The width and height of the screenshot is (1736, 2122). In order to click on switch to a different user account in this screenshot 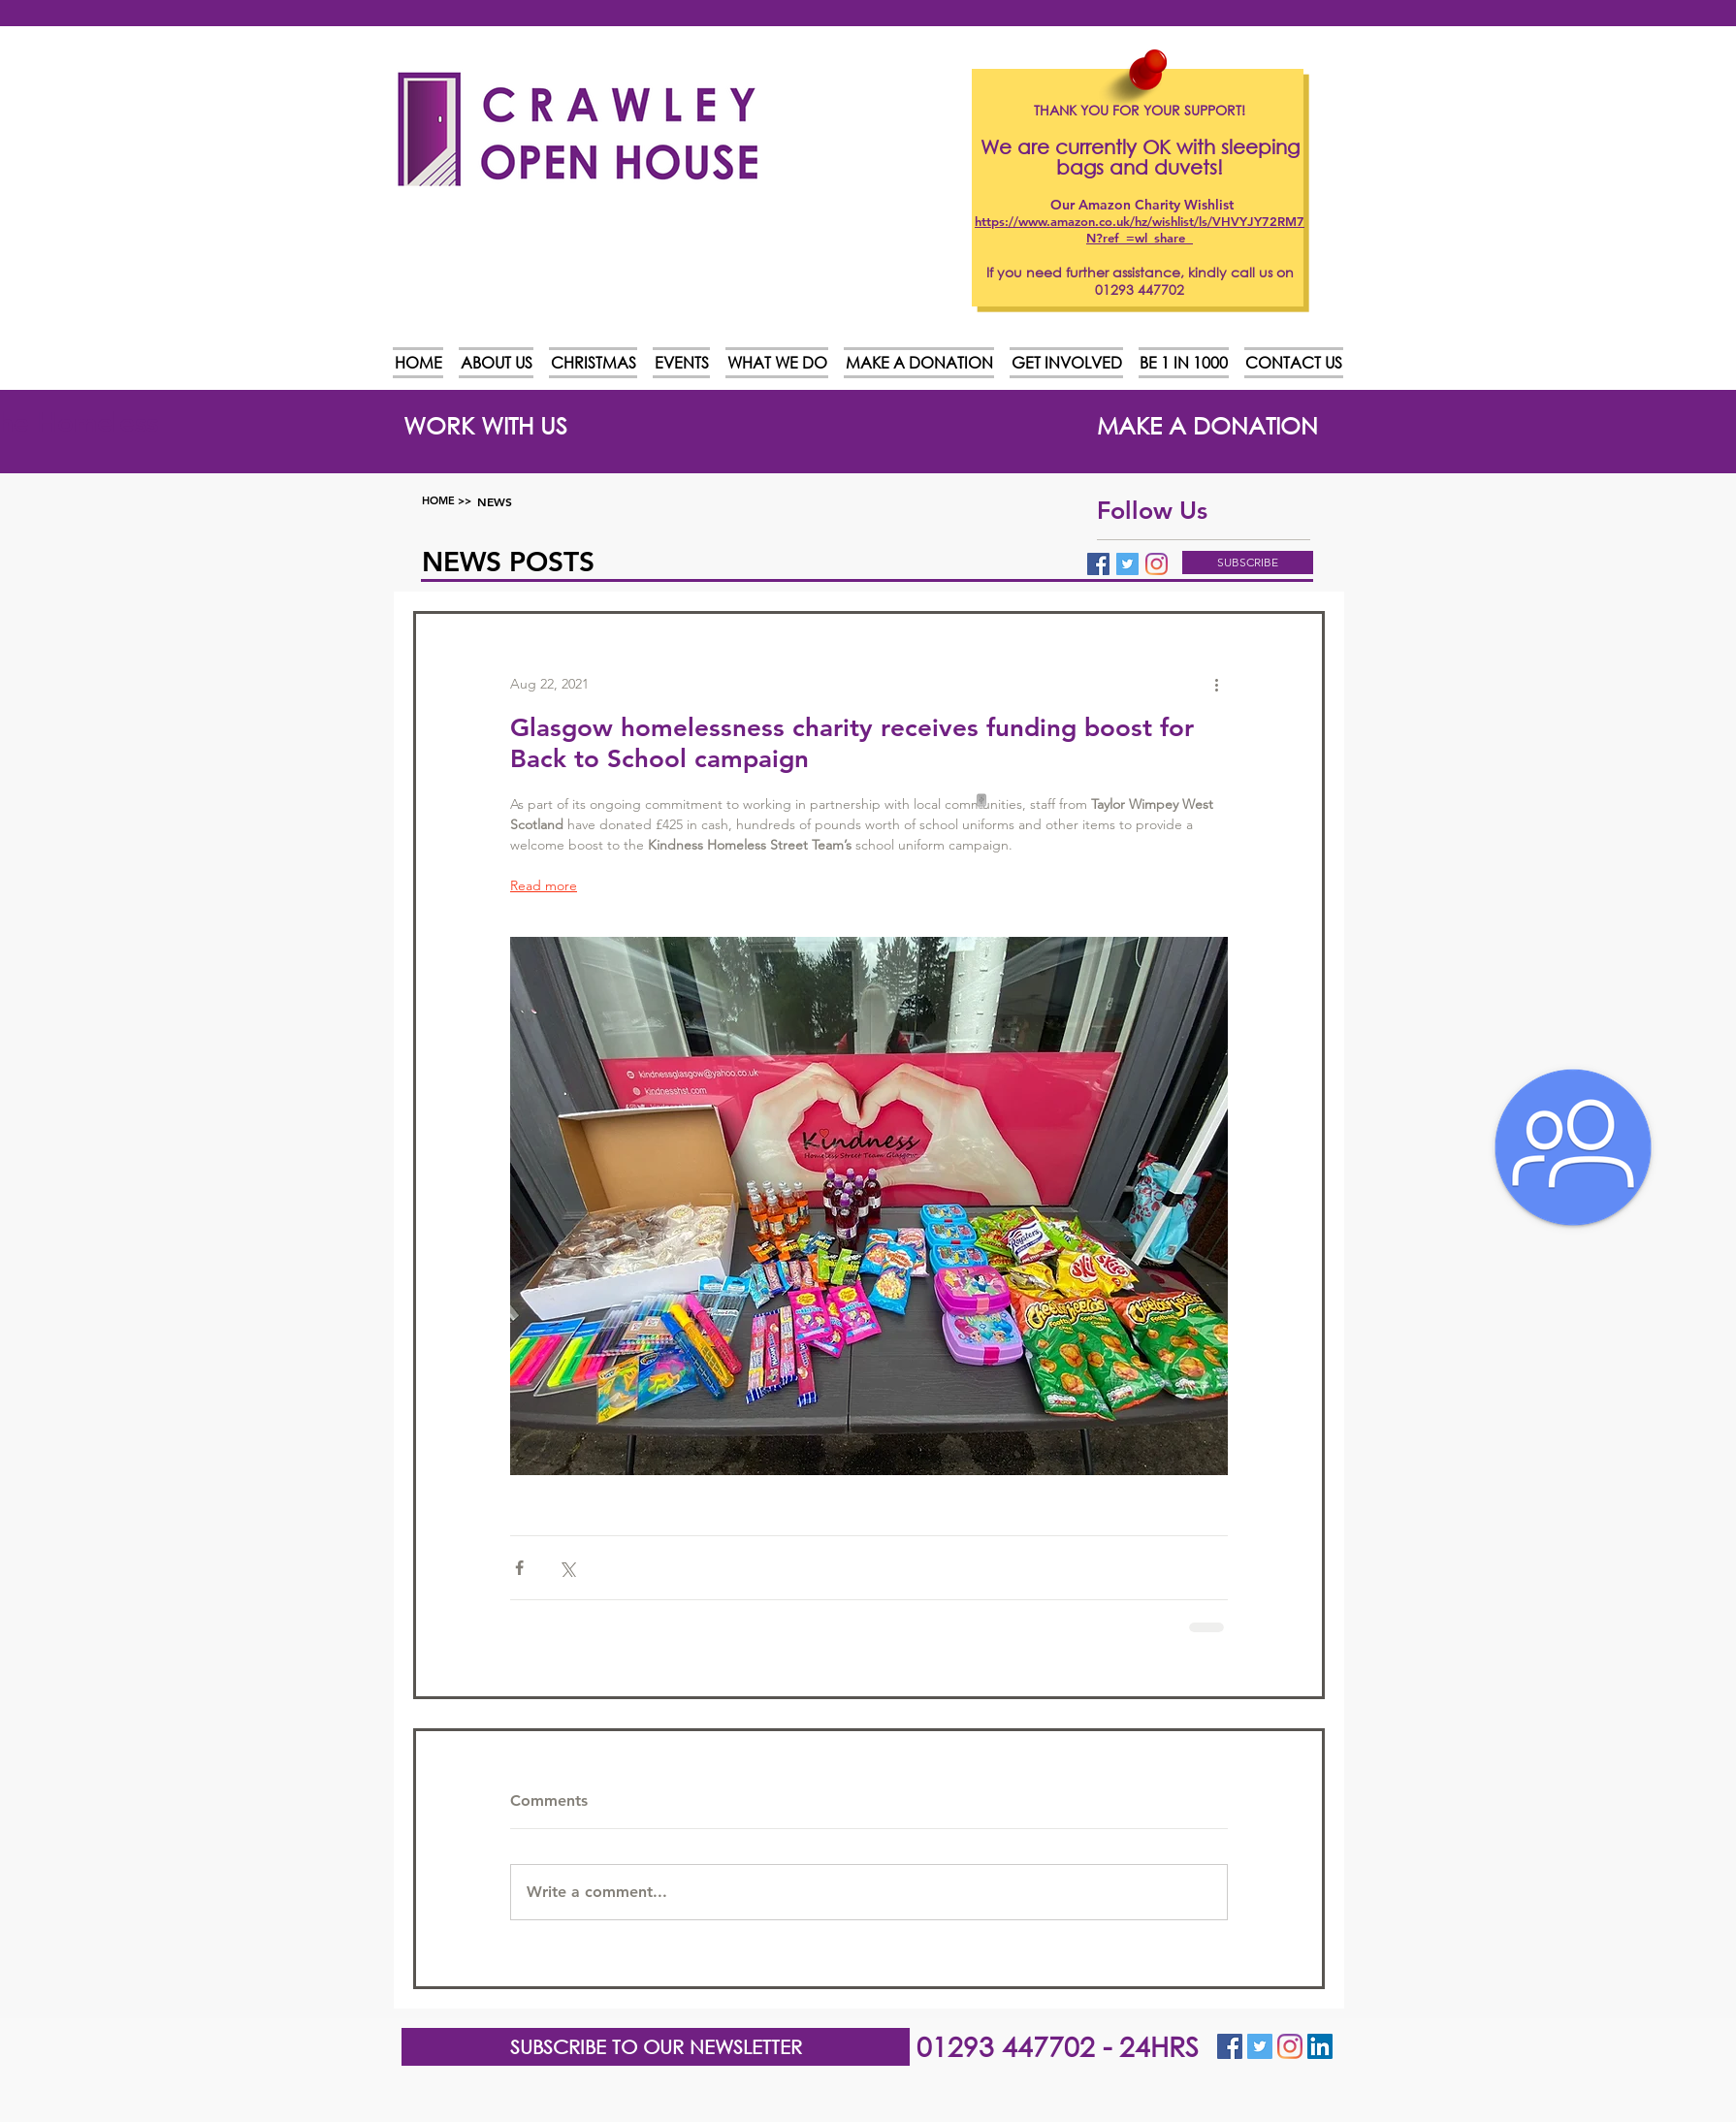, I will do `click(1573, 1147)`.